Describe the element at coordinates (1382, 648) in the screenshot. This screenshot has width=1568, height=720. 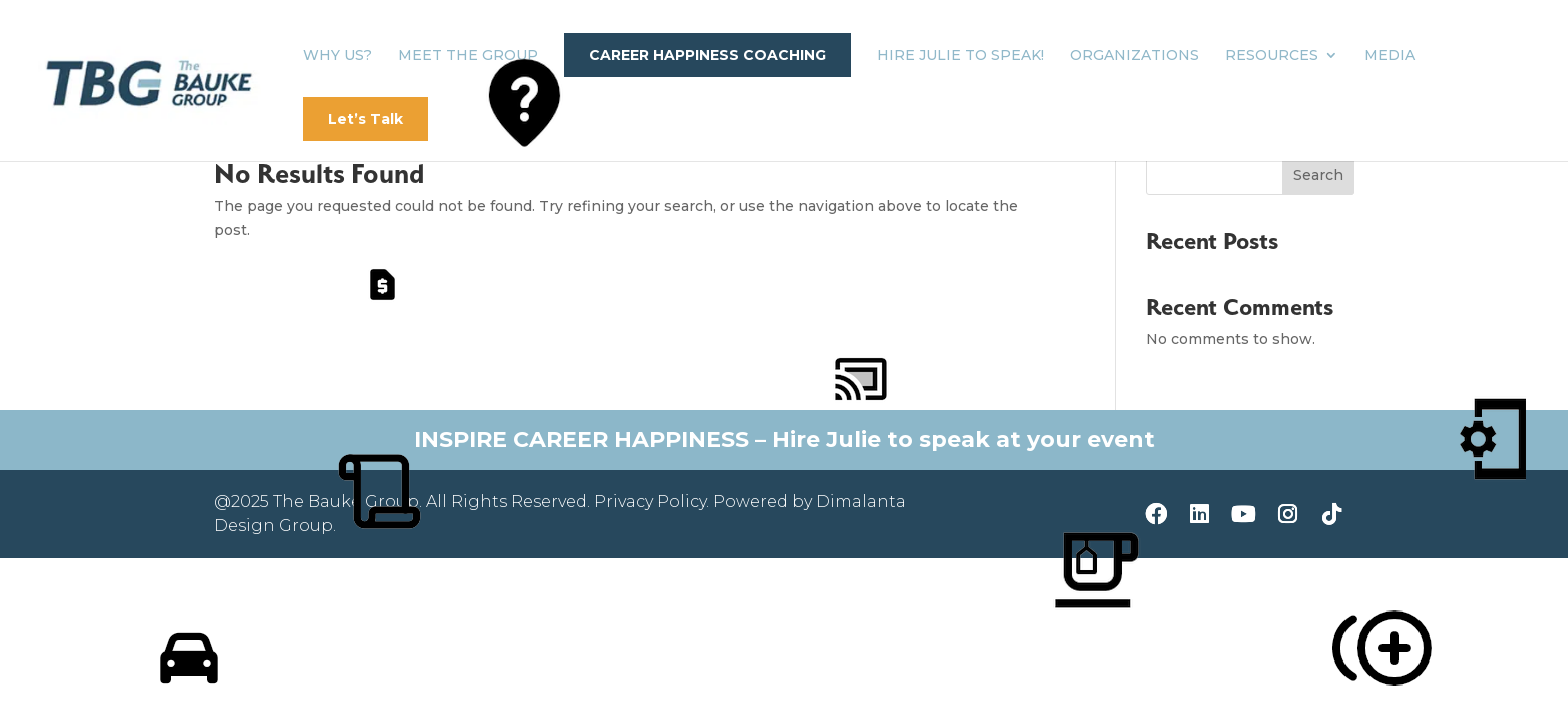
I see `duplicate or copy a control point` at that location.